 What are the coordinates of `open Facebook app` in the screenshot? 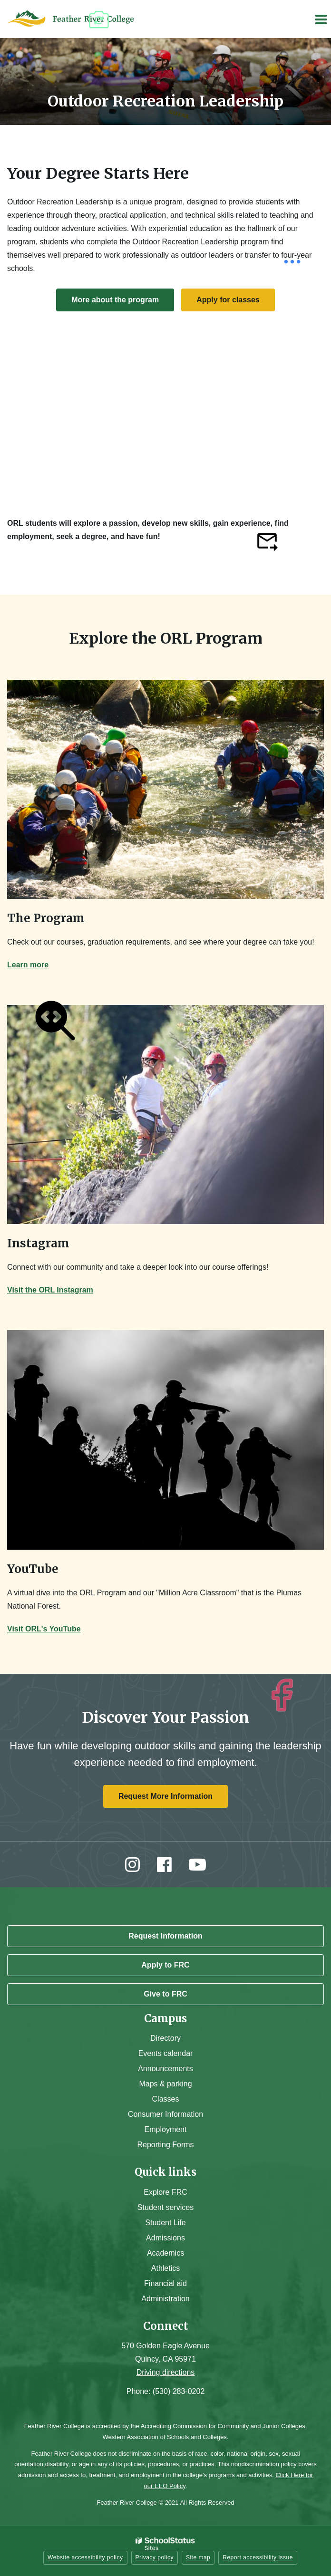 It's located at (283, 1695).